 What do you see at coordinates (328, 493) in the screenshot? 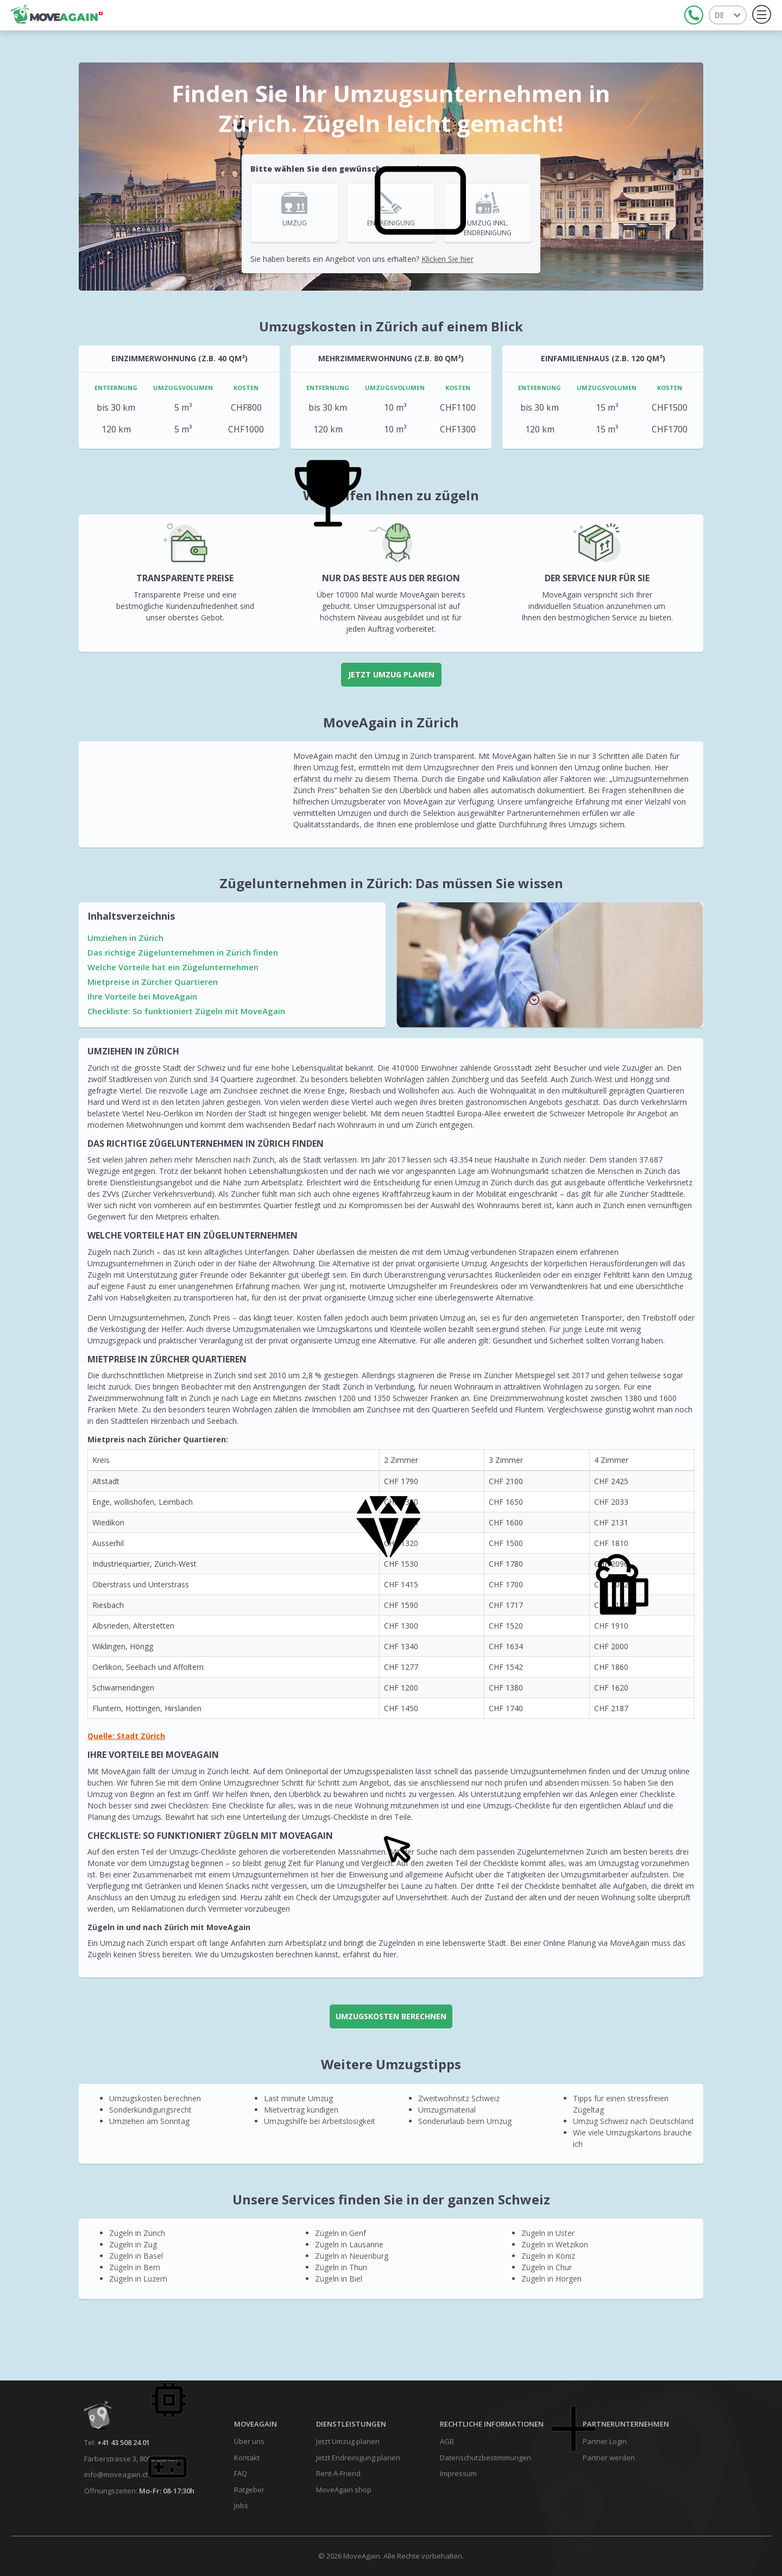
I see `view achievements or awards` at bounding box center [328, 493].